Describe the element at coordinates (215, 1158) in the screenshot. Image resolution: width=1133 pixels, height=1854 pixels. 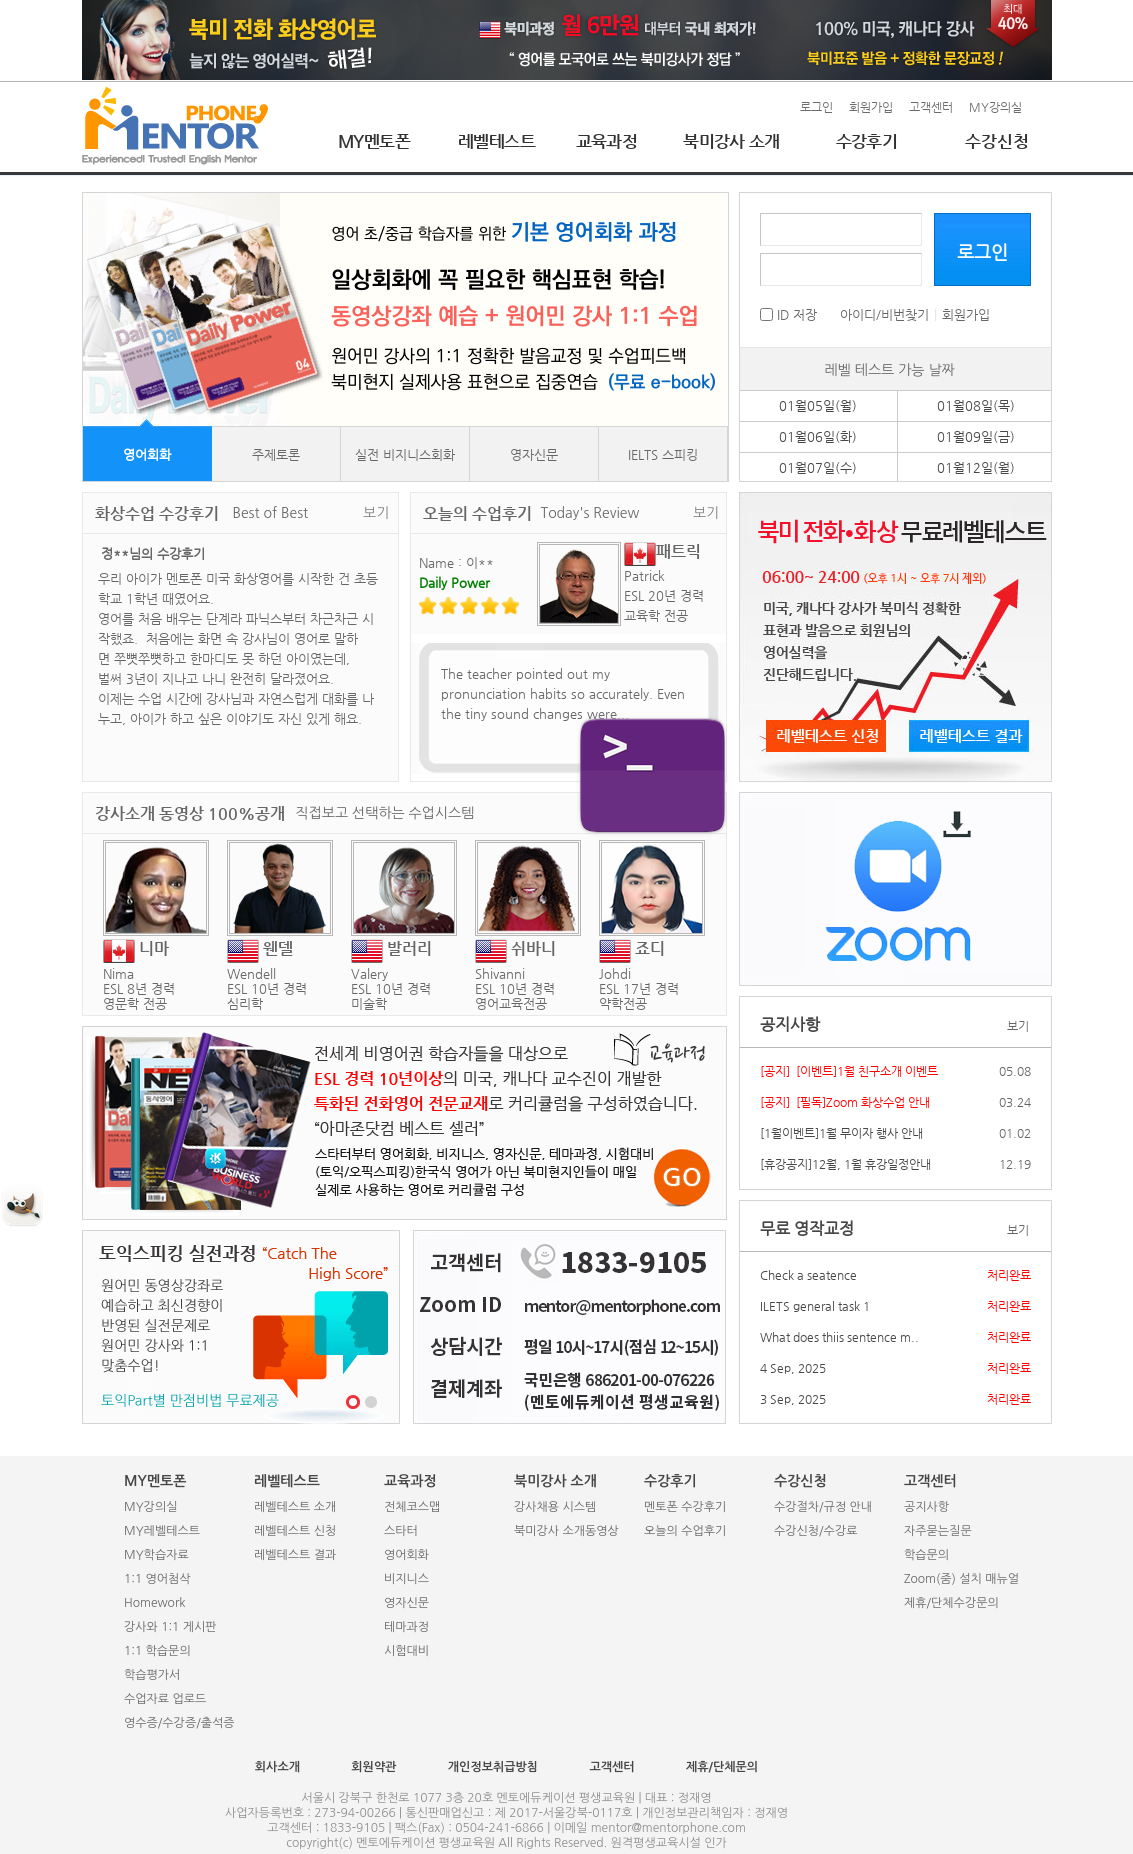
I see `launch kde desktop environment settings` at that location.